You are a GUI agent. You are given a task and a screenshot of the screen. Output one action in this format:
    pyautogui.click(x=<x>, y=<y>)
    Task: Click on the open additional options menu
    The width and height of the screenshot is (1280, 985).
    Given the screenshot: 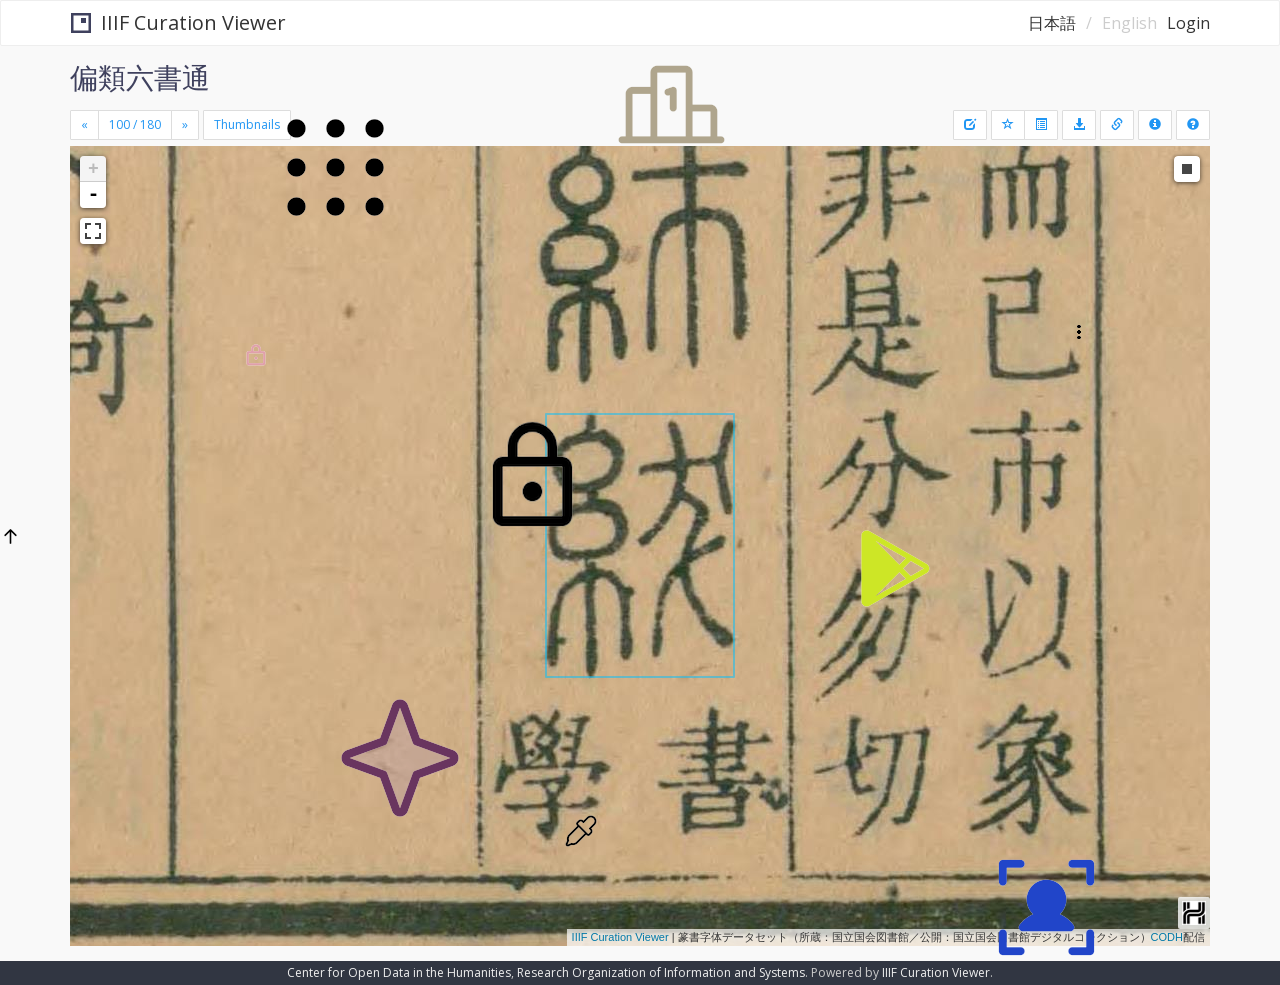 What is the action you would take?
    pyautogui.click(x=1079, y=332)
    